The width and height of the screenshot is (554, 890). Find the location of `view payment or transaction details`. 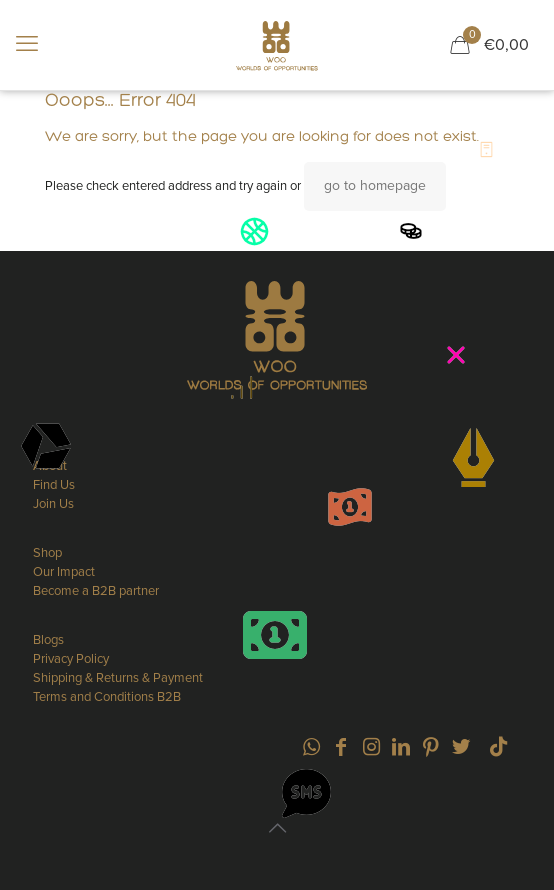

view payment or transaction details is located at coordinates (350, 507).